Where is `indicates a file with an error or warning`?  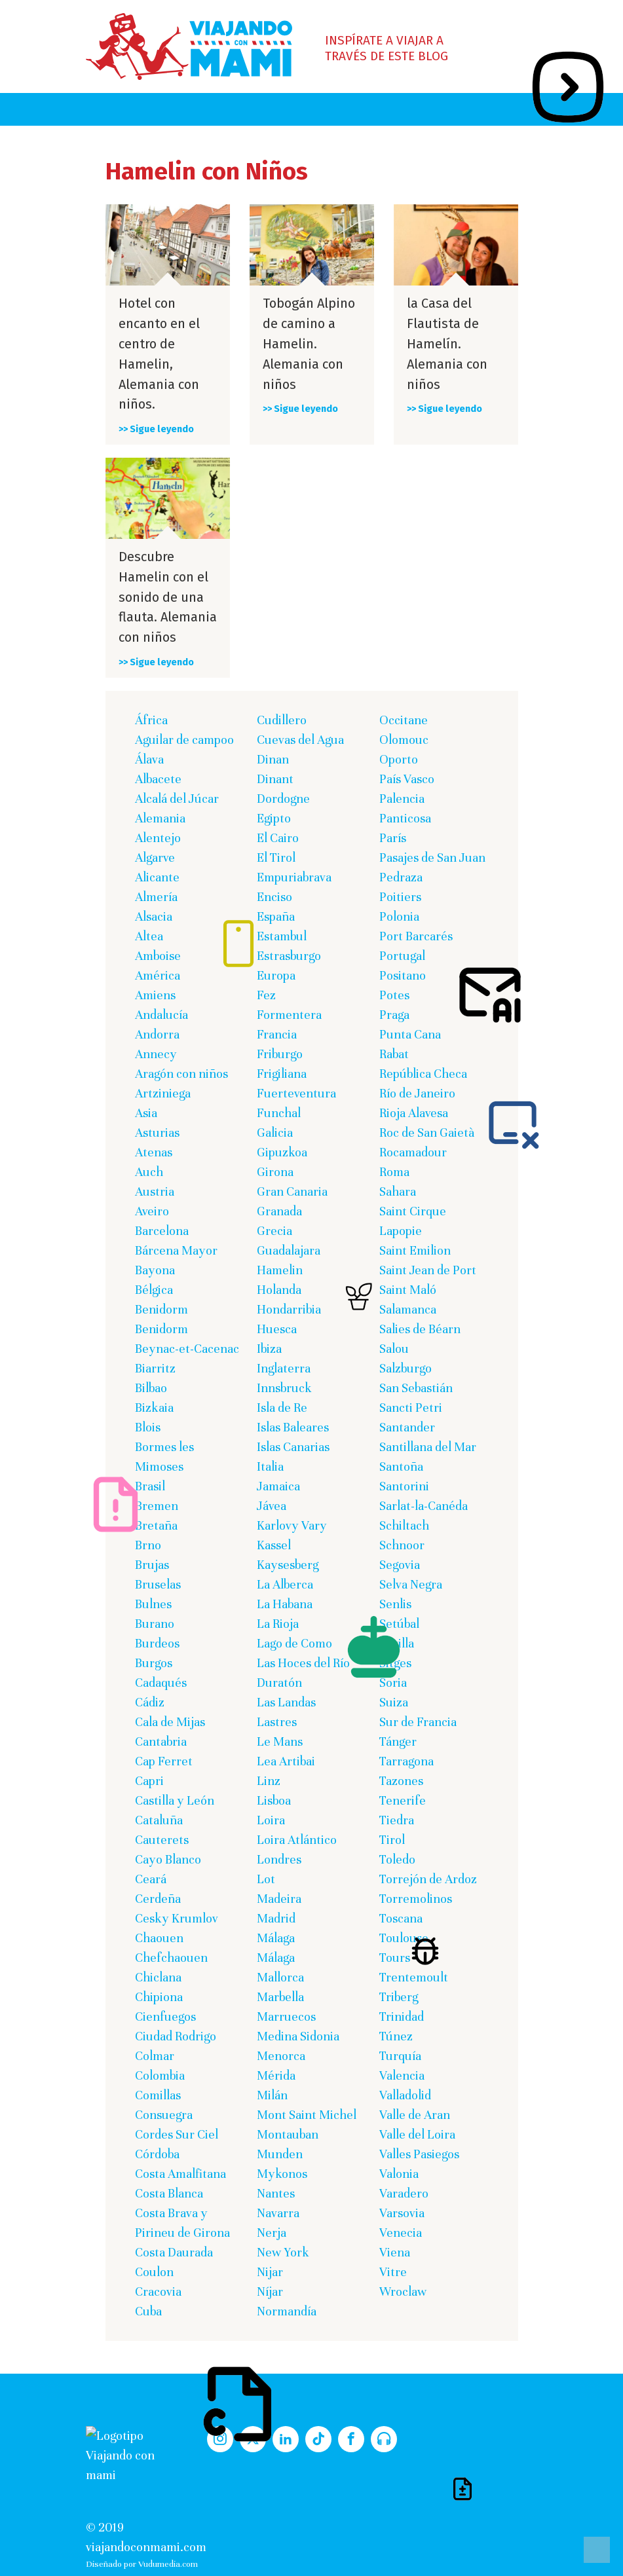 indicates a file with an error or warning is located at coordinates (115, 1504).